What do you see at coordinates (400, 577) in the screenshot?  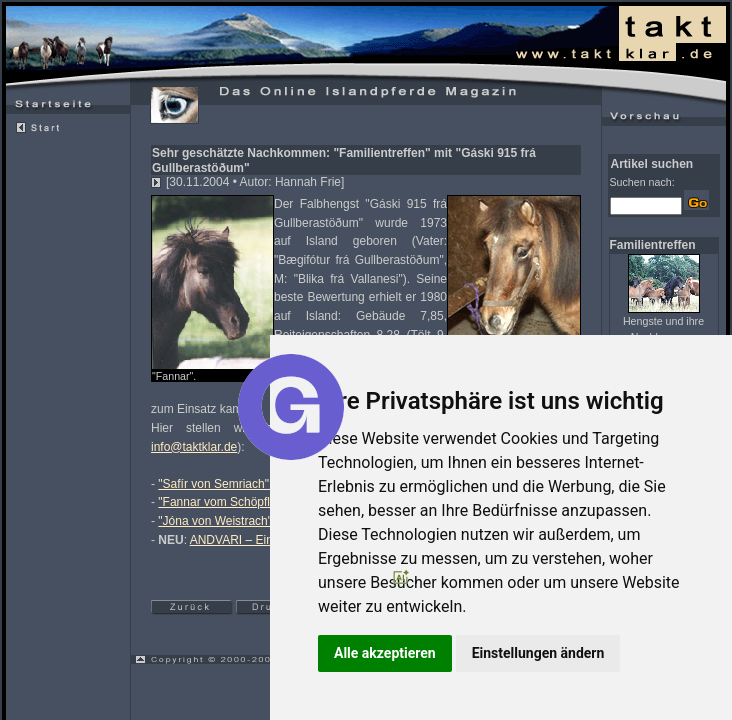 I see `generate content using AI` at bounding box center [400, 577].